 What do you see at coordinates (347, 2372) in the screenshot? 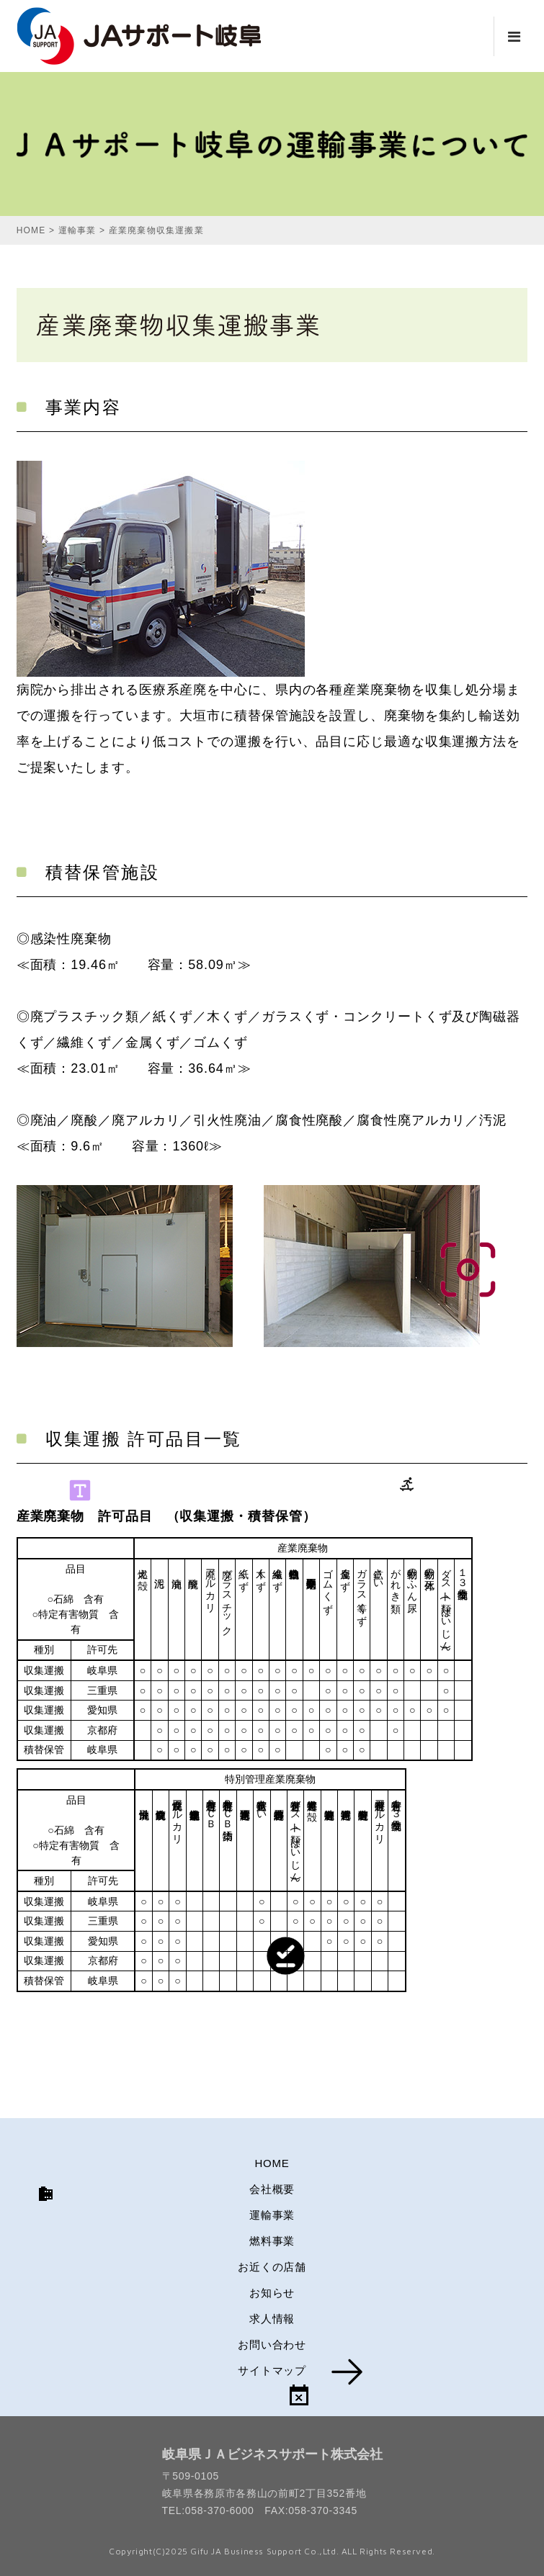
I see `navigate to the next item or screen` at bounding box center [347, 2372].